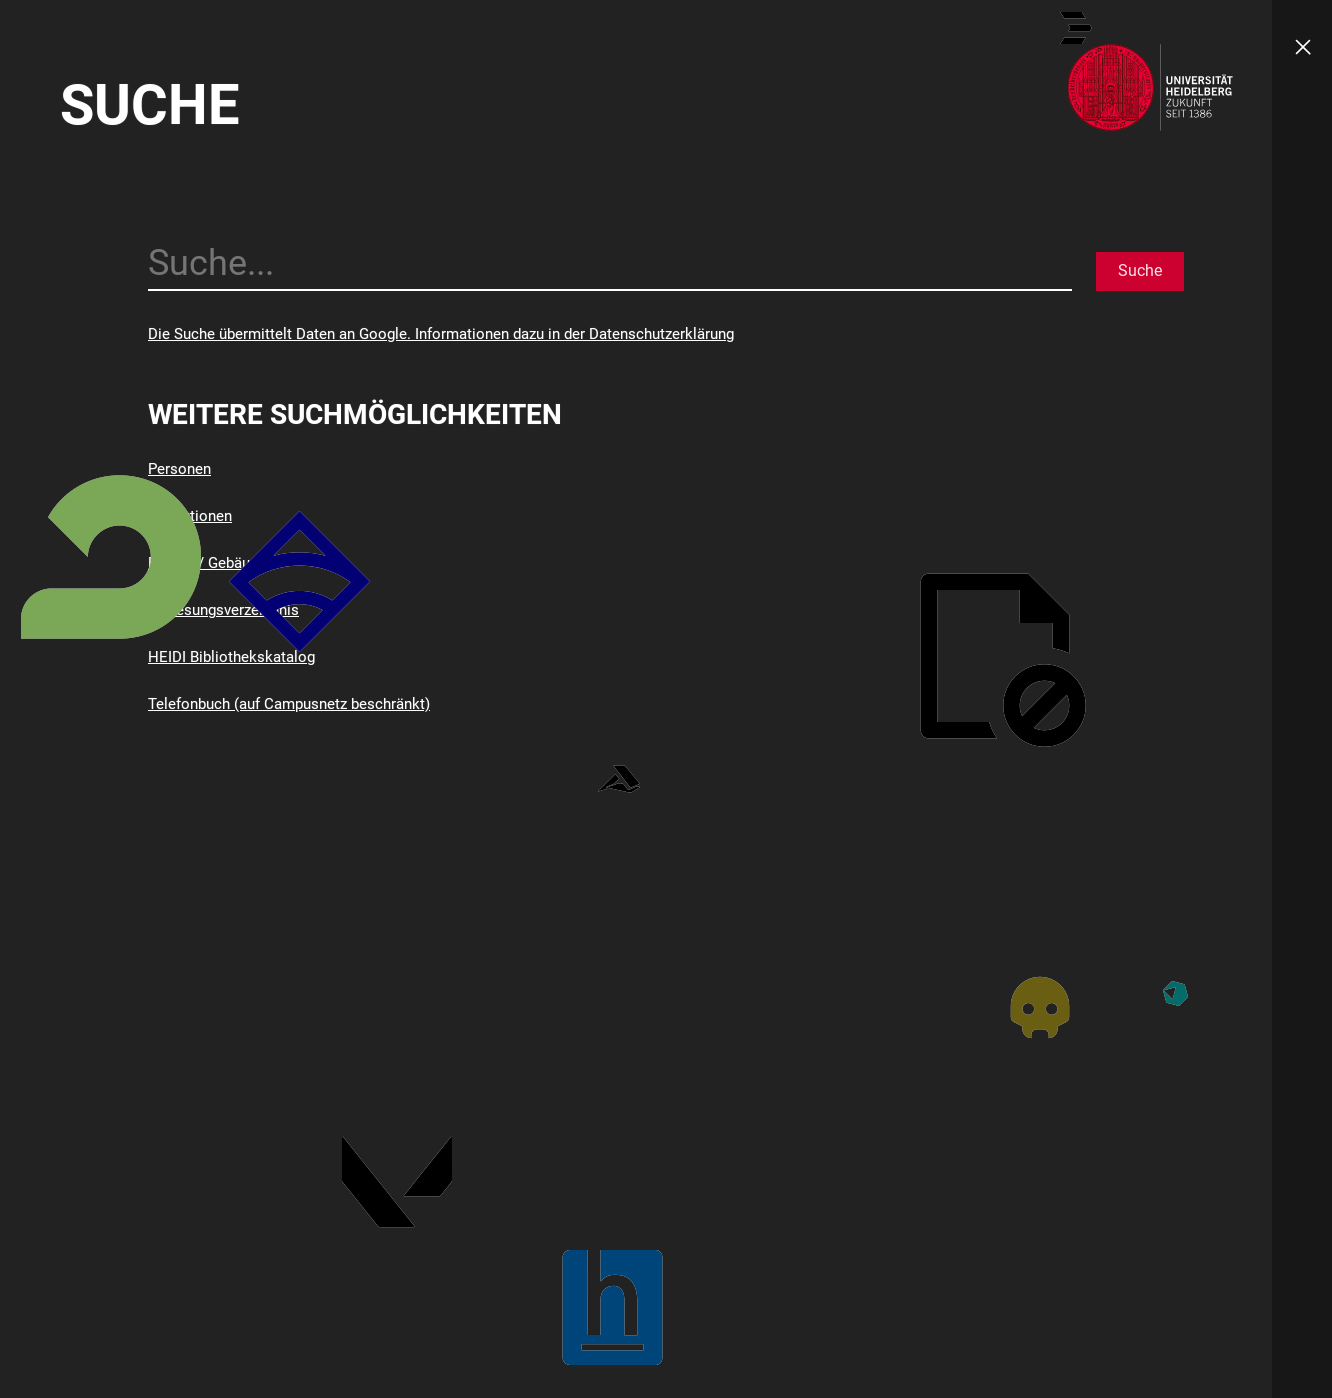 This screenshot has width=1332, height=1398. Describe the element at coordinates (1175, 993) in the screenshot. I see `crystal programming language logo` at that location.